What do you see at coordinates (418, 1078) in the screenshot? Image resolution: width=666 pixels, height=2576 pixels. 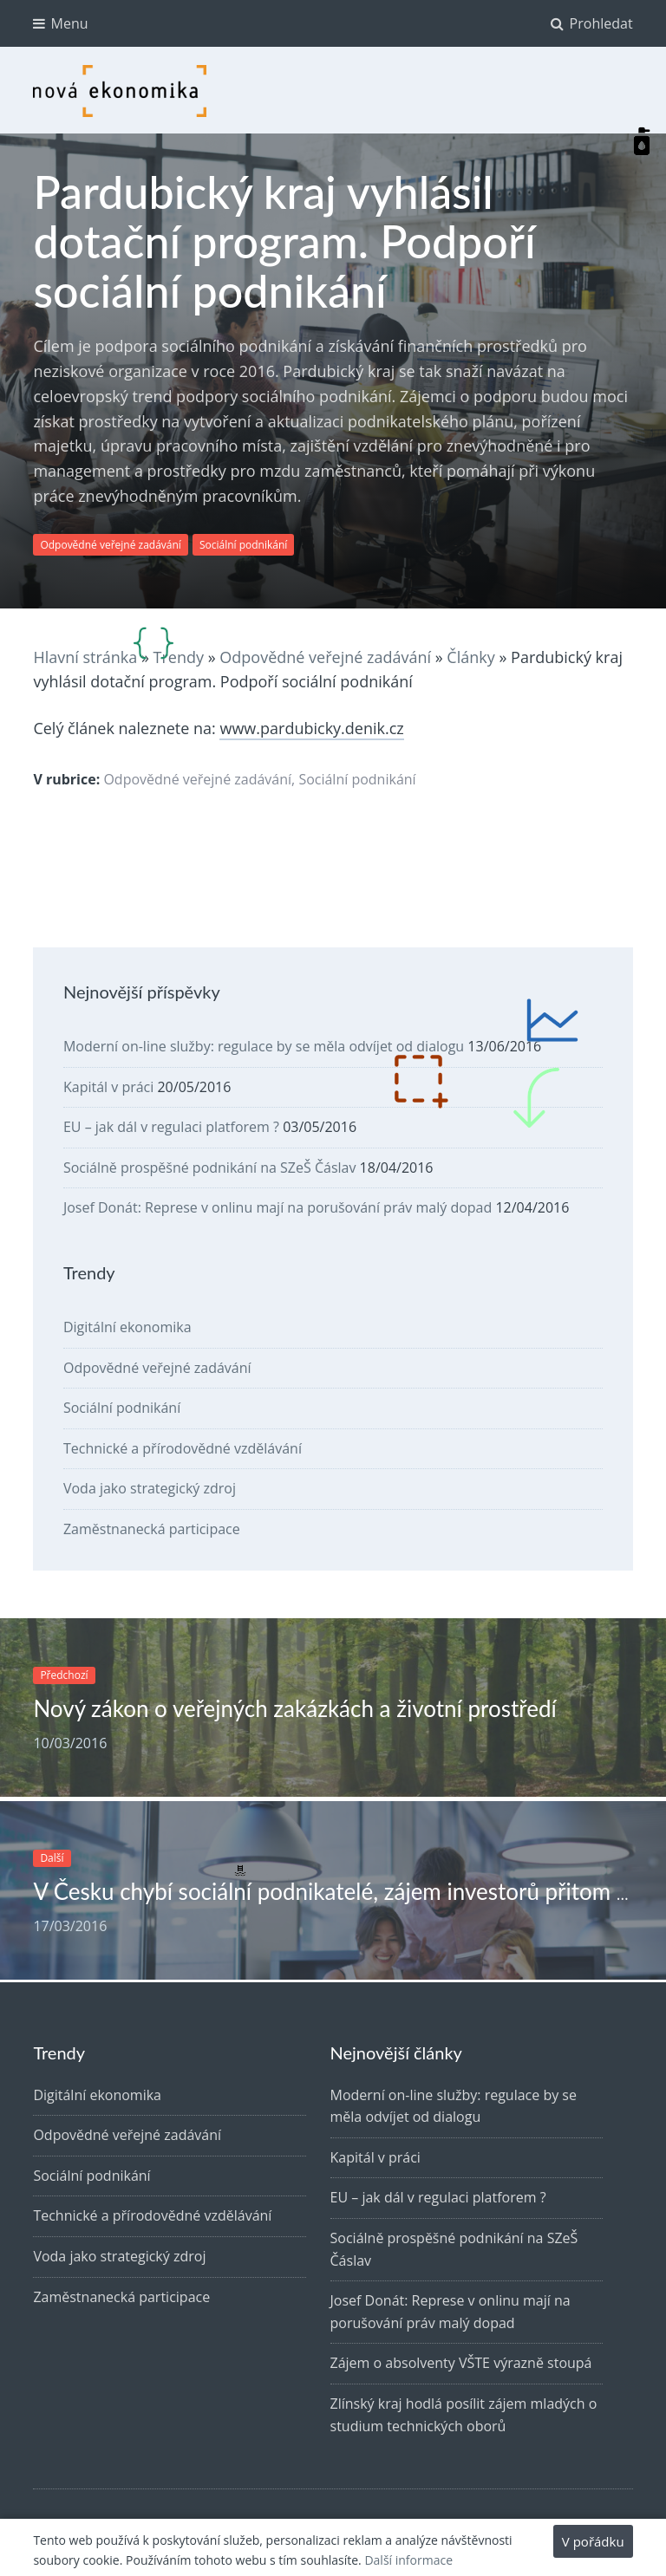 I see `add to current selection` at bounding box center [418, 1078].